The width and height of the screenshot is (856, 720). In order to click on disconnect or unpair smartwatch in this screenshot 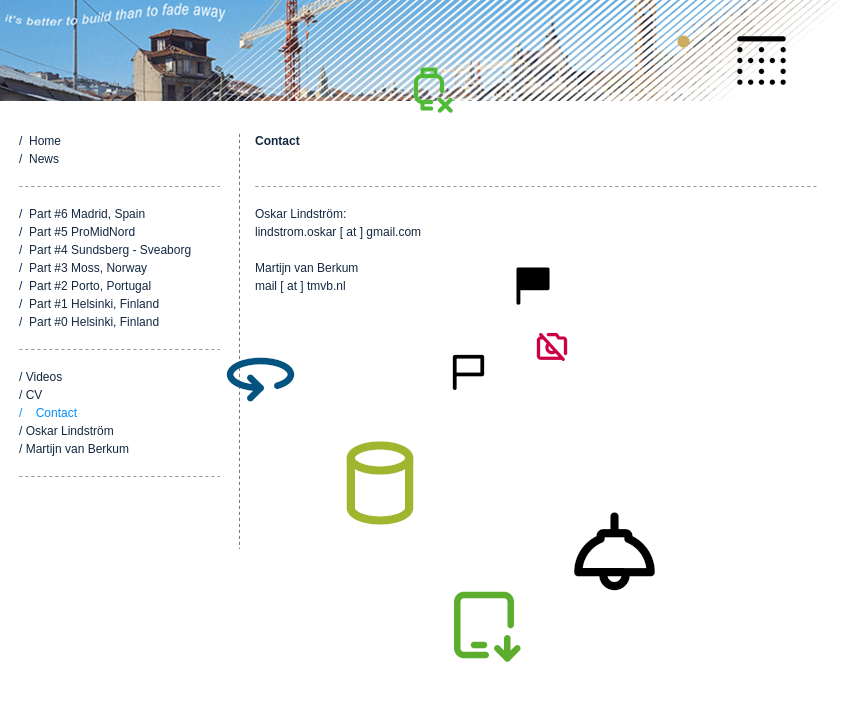, I will do `click(429, 89)`.